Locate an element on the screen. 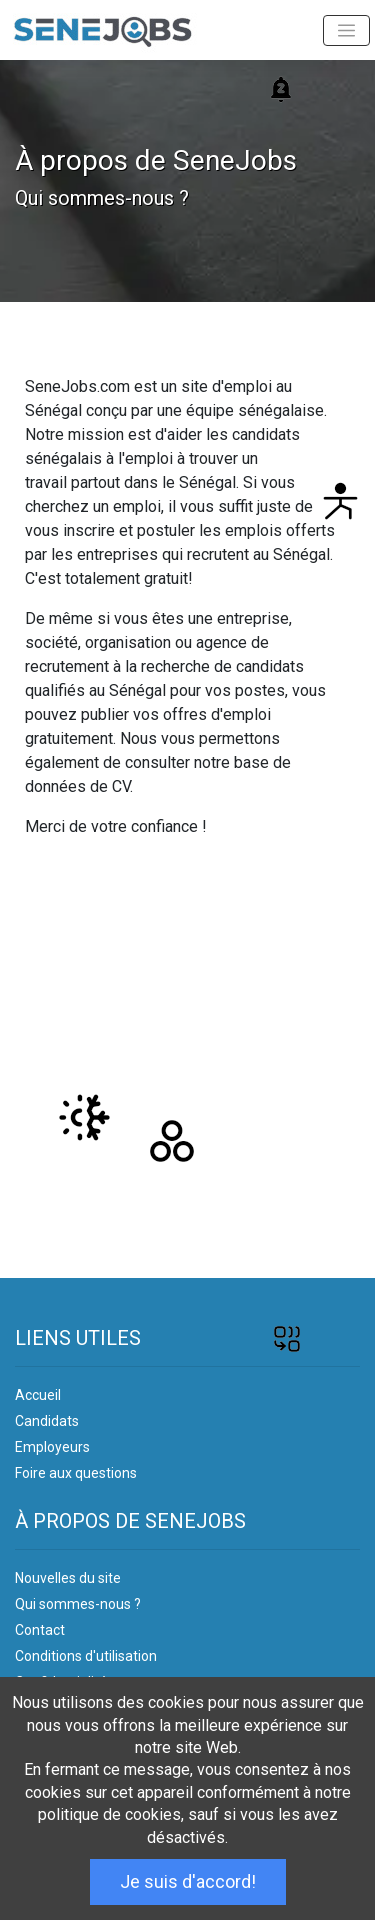 The image size is (375, 1920). view connected groups or clusters is located at coordinates (172, 1141).